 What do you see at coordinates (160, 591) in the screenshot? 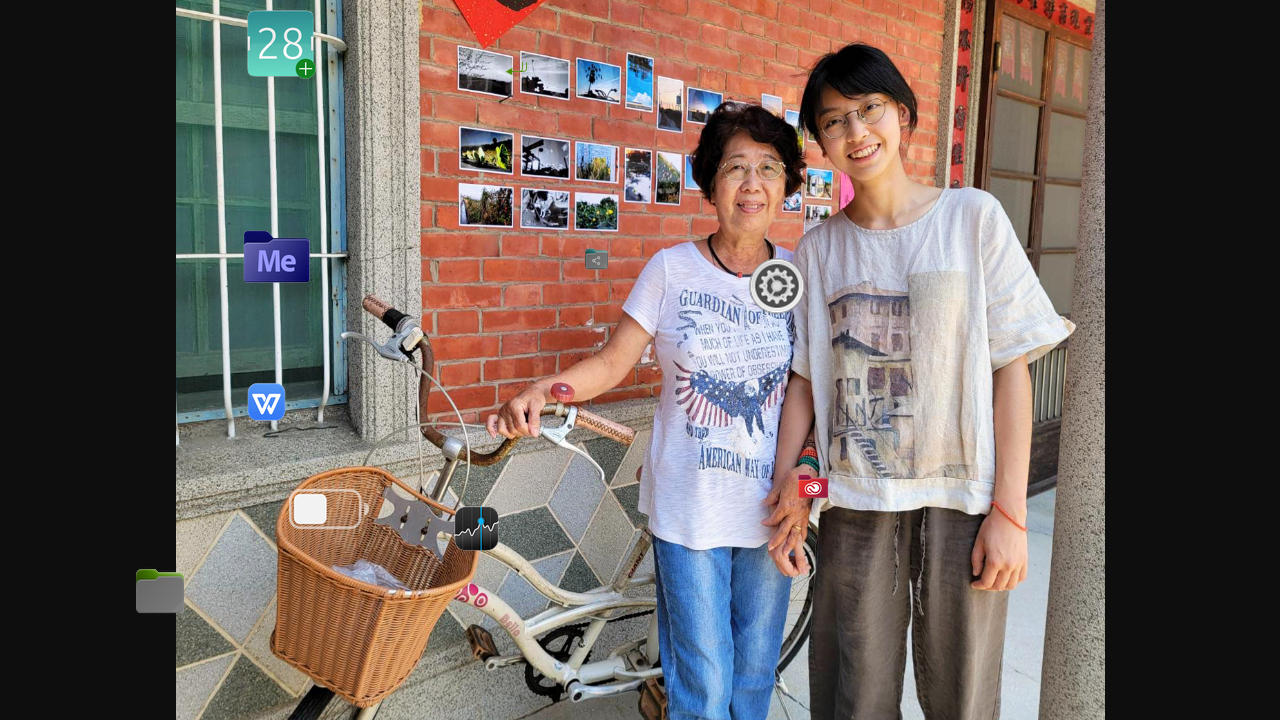
I see `open folder to view contents` at bounding box center [160, 591].